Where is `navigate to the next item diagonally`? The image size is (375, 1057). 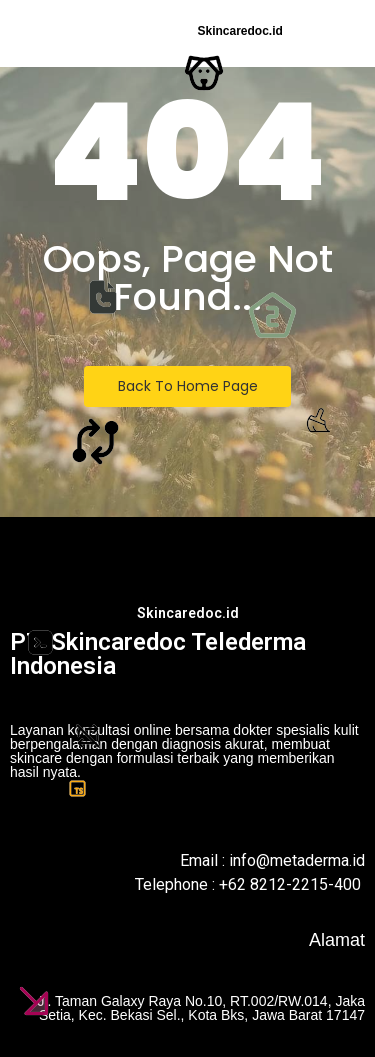
navigate to the next item diagonally is located at coordinates (34, 1001).